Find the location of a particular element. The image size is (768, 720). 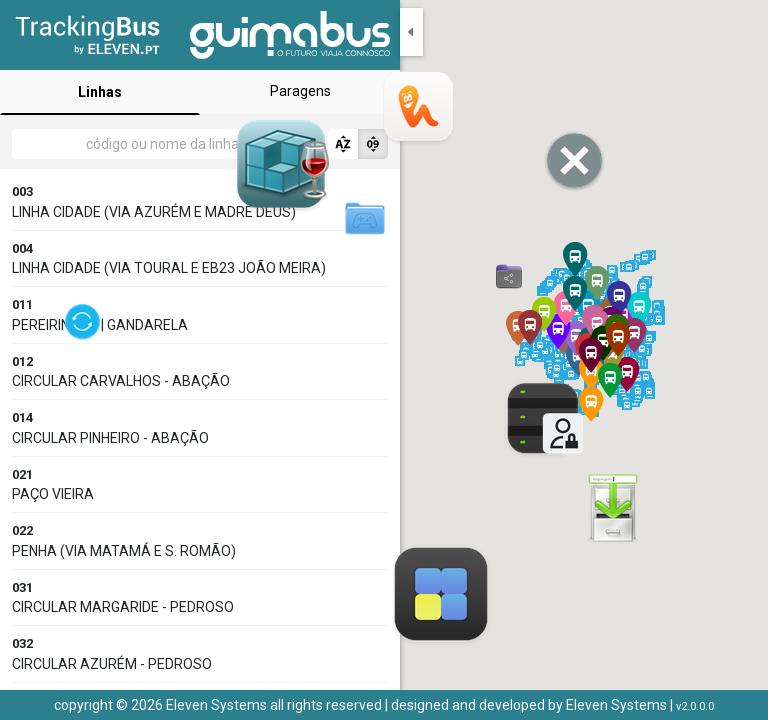

save document to a new location or with a new name is located at coordinates (613, 510).